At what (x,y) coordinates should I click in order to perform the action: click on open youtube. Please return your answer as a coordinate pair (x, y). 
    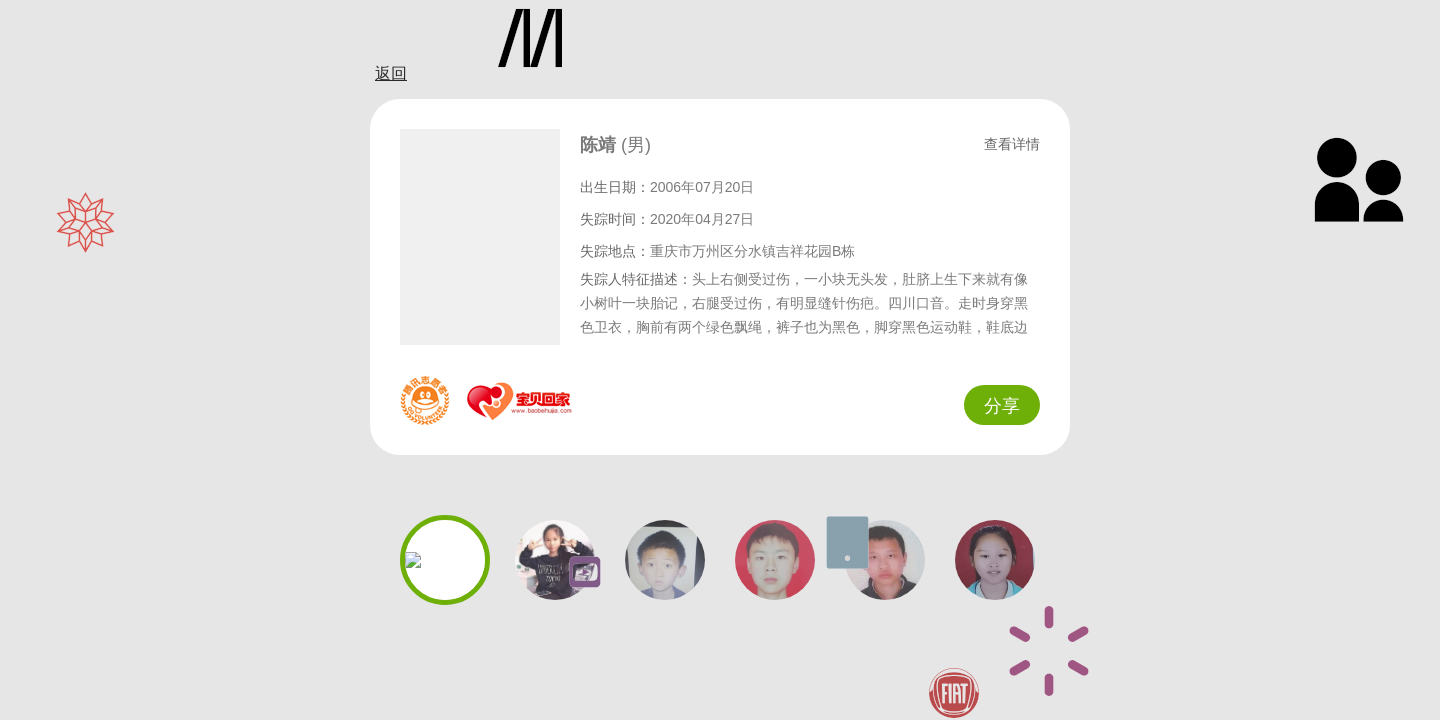
    Looking at the image, I should click on (585, 572).